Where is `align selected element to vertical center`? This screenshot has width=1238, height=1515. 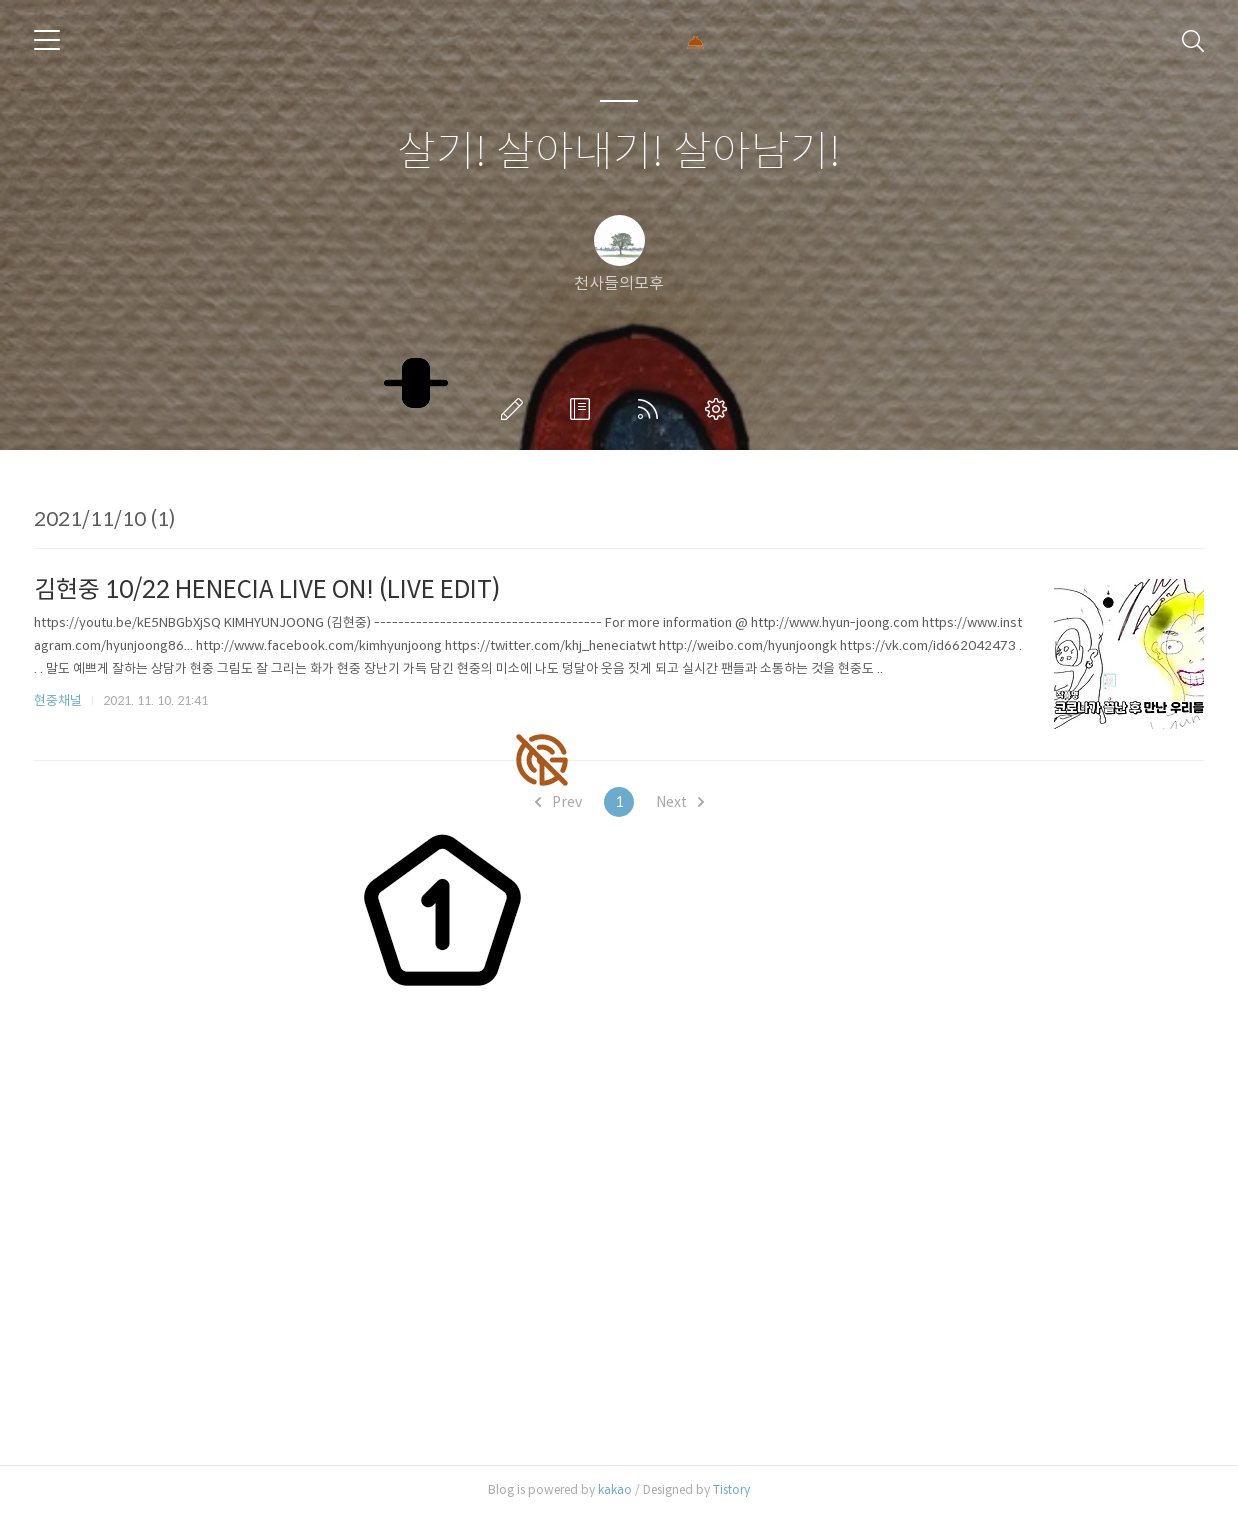
align selected element to vertical center is located at coordinates (416, 383).